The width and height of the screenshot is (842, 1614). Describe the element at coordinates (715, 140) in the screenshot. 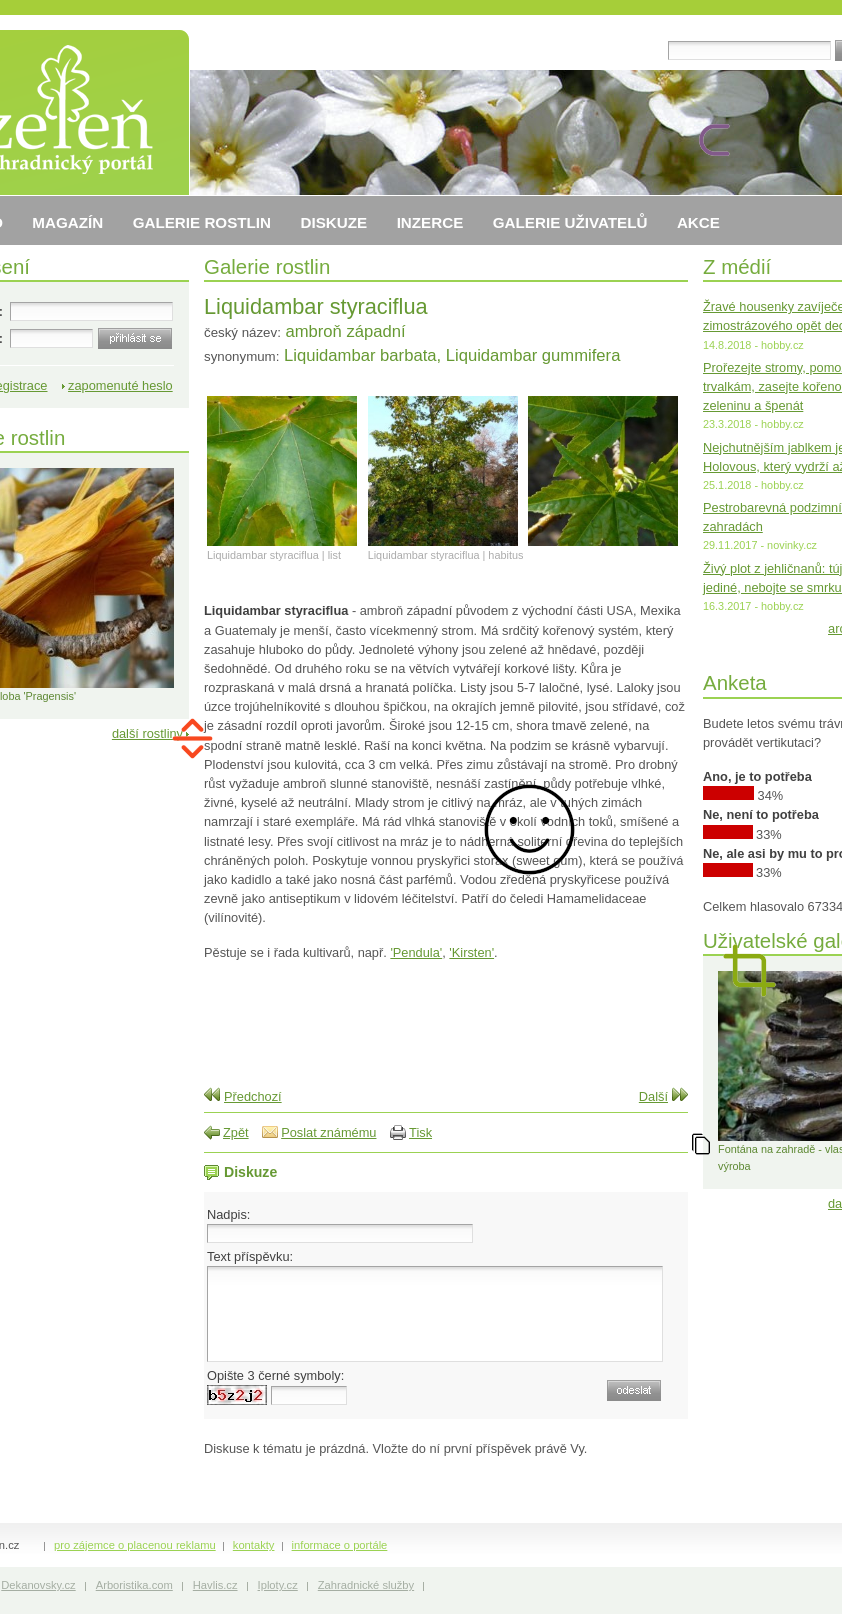

I see `indicates a proper subset relationship in mathematical notation` at that location.